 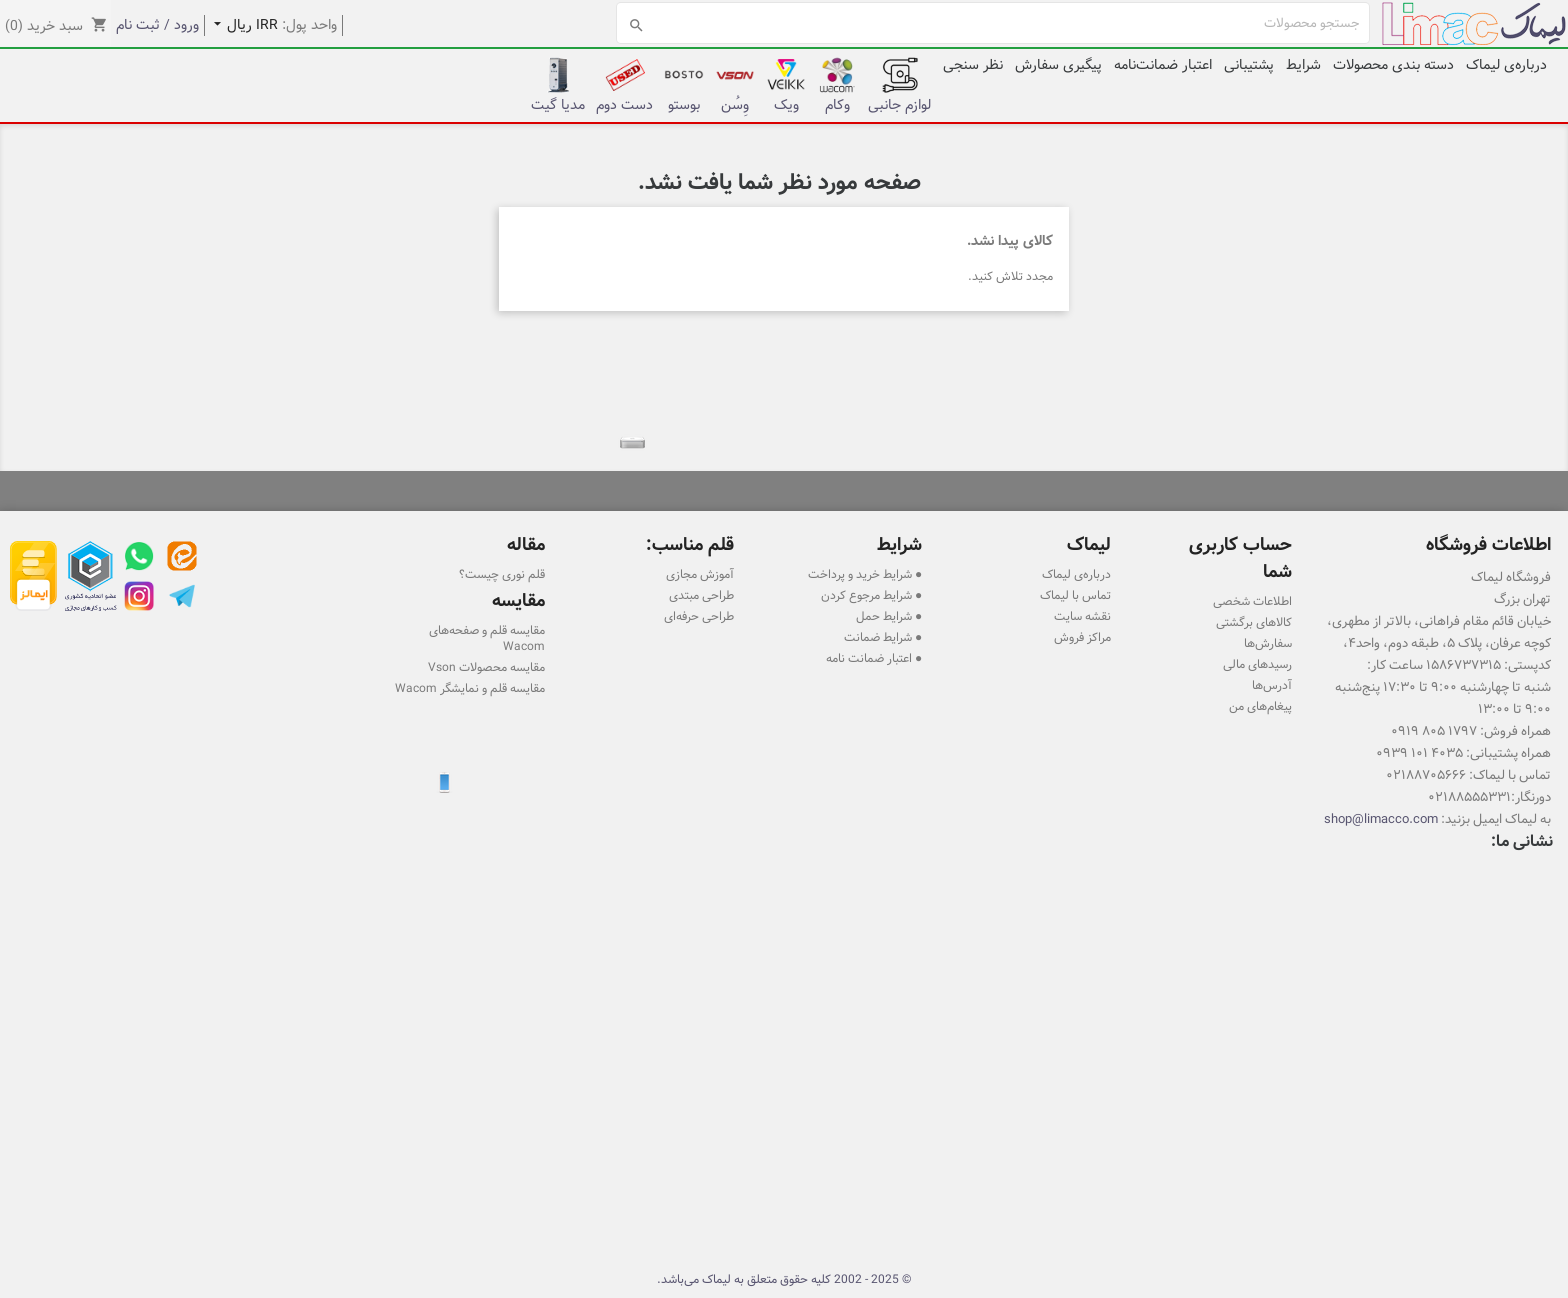 I want to click on represents a mac mini device in system settings, so click(x=632, y=440).